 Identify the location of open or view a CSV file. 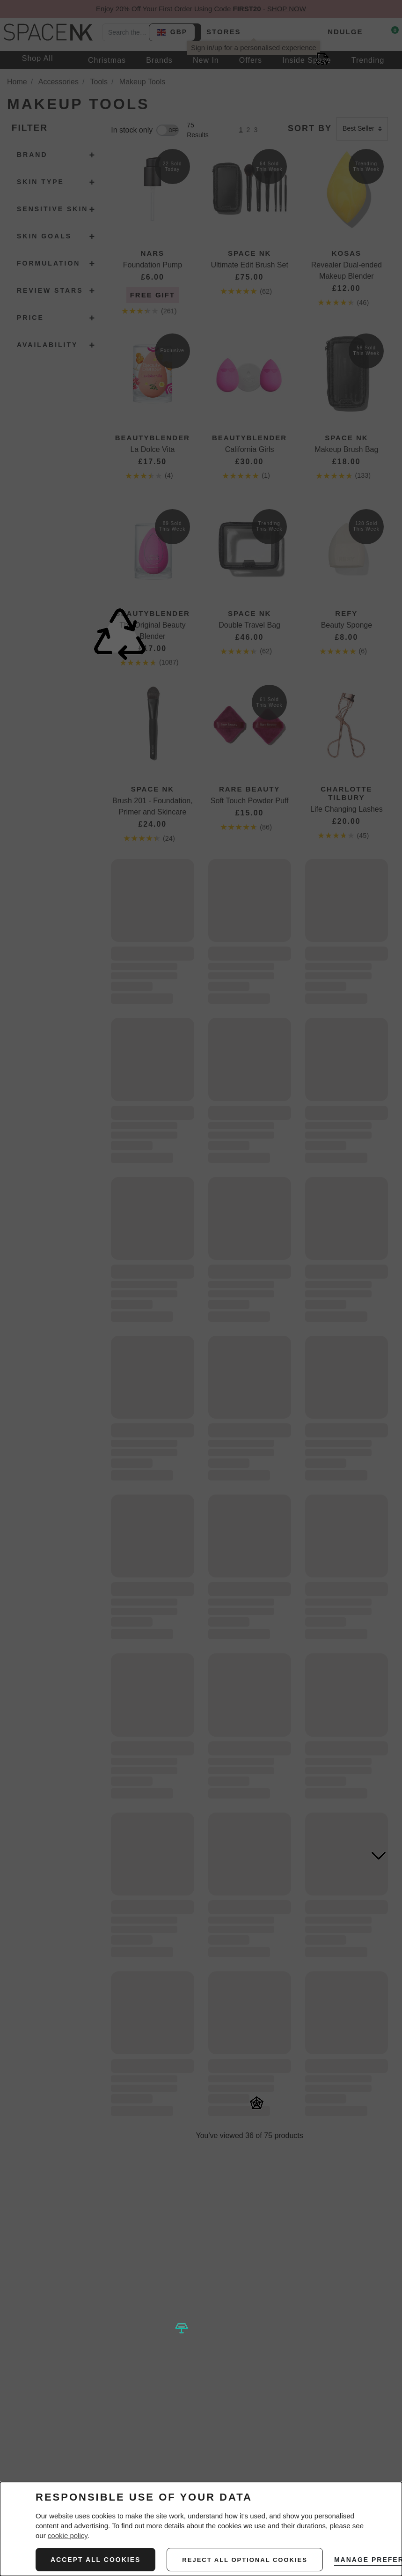
(322, 59).